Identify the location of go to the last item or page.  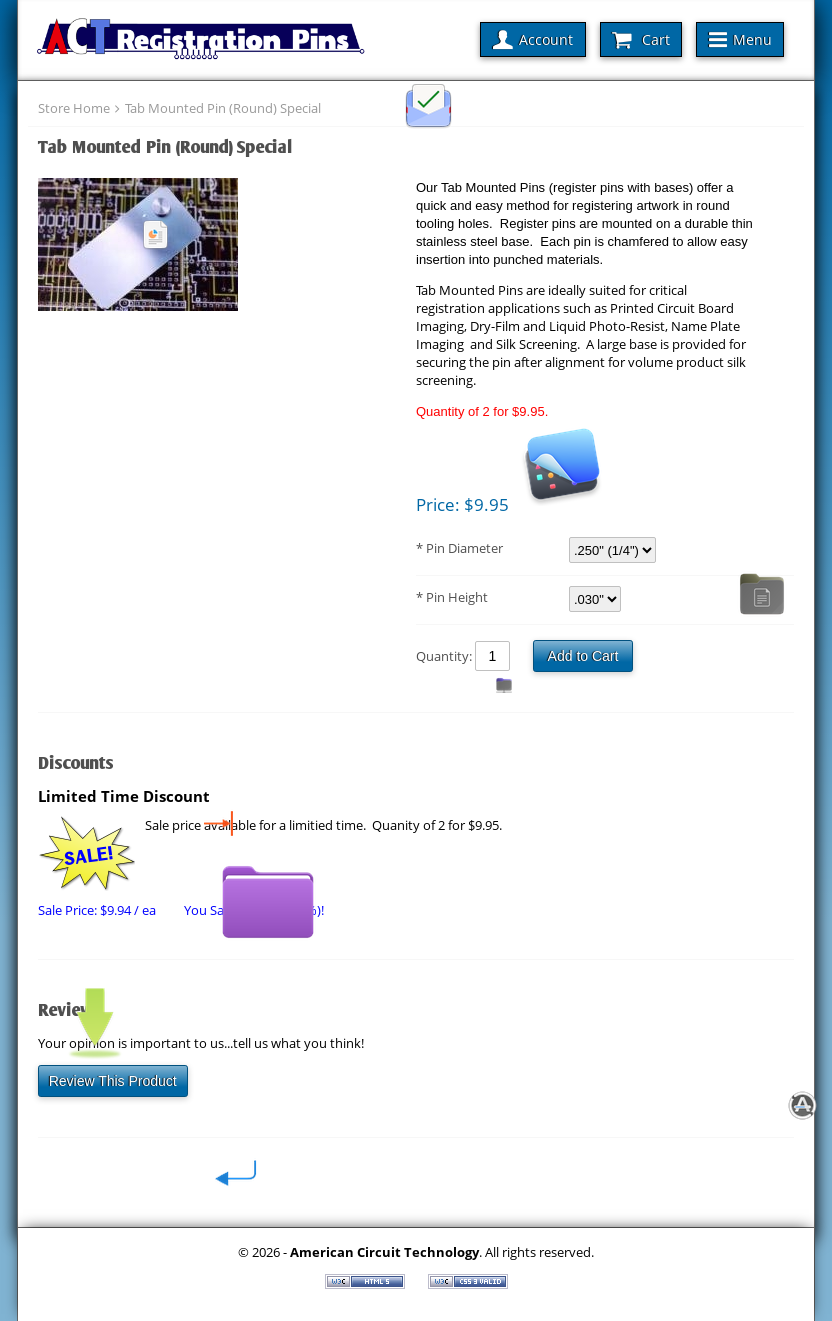
(218, 823).